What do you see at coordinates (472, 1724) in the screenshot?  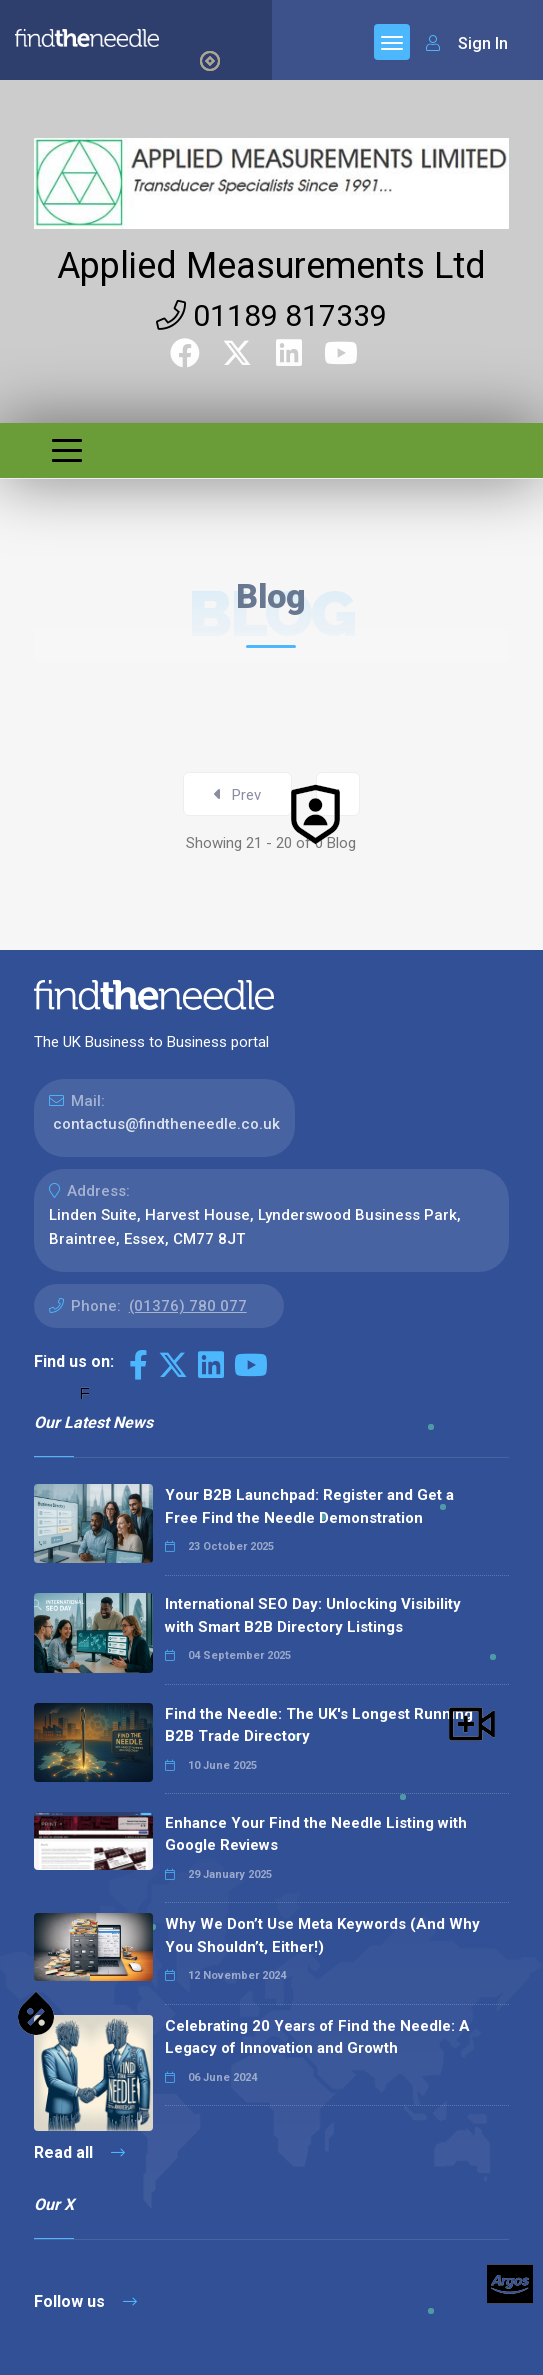 I see `add a new video recording` at bounding box center [472, 1724].